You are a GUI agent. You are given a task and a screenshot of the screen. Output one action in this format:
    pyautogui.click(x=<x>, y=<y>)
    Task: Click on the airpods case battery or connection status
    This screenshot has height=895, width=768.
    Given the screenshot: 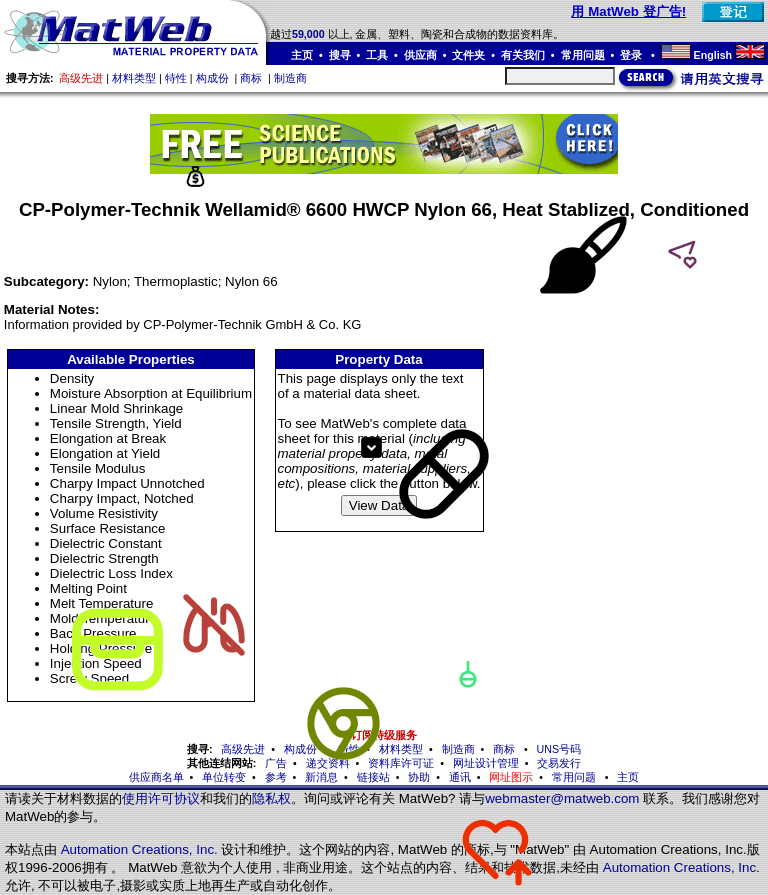 What is the action you would take?
    pyautogui.click(x=117, y=649)
    